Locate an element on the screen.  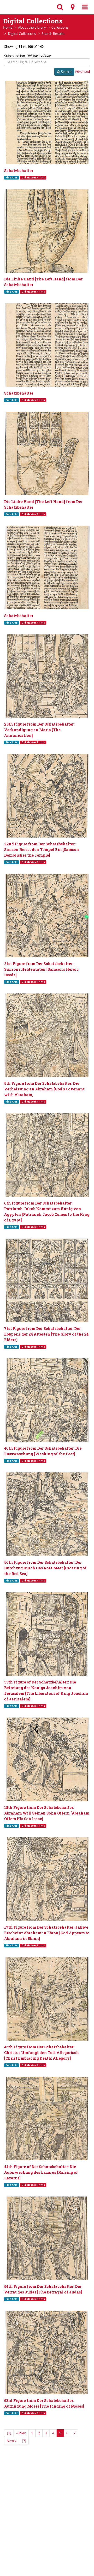
open virtual piano or keyboard instrument is located at coordinates (40, 1435).